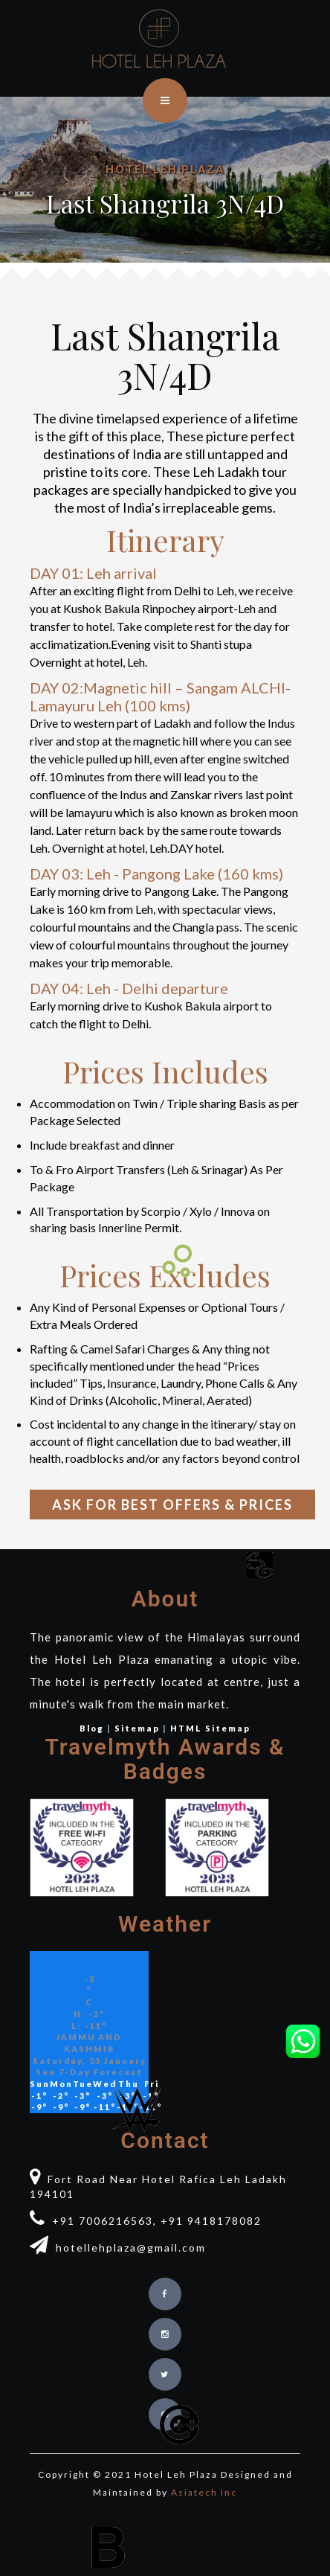 This screenshot has height=2576, width=330. I want to click on WWE official logo, so click(137, 2109).